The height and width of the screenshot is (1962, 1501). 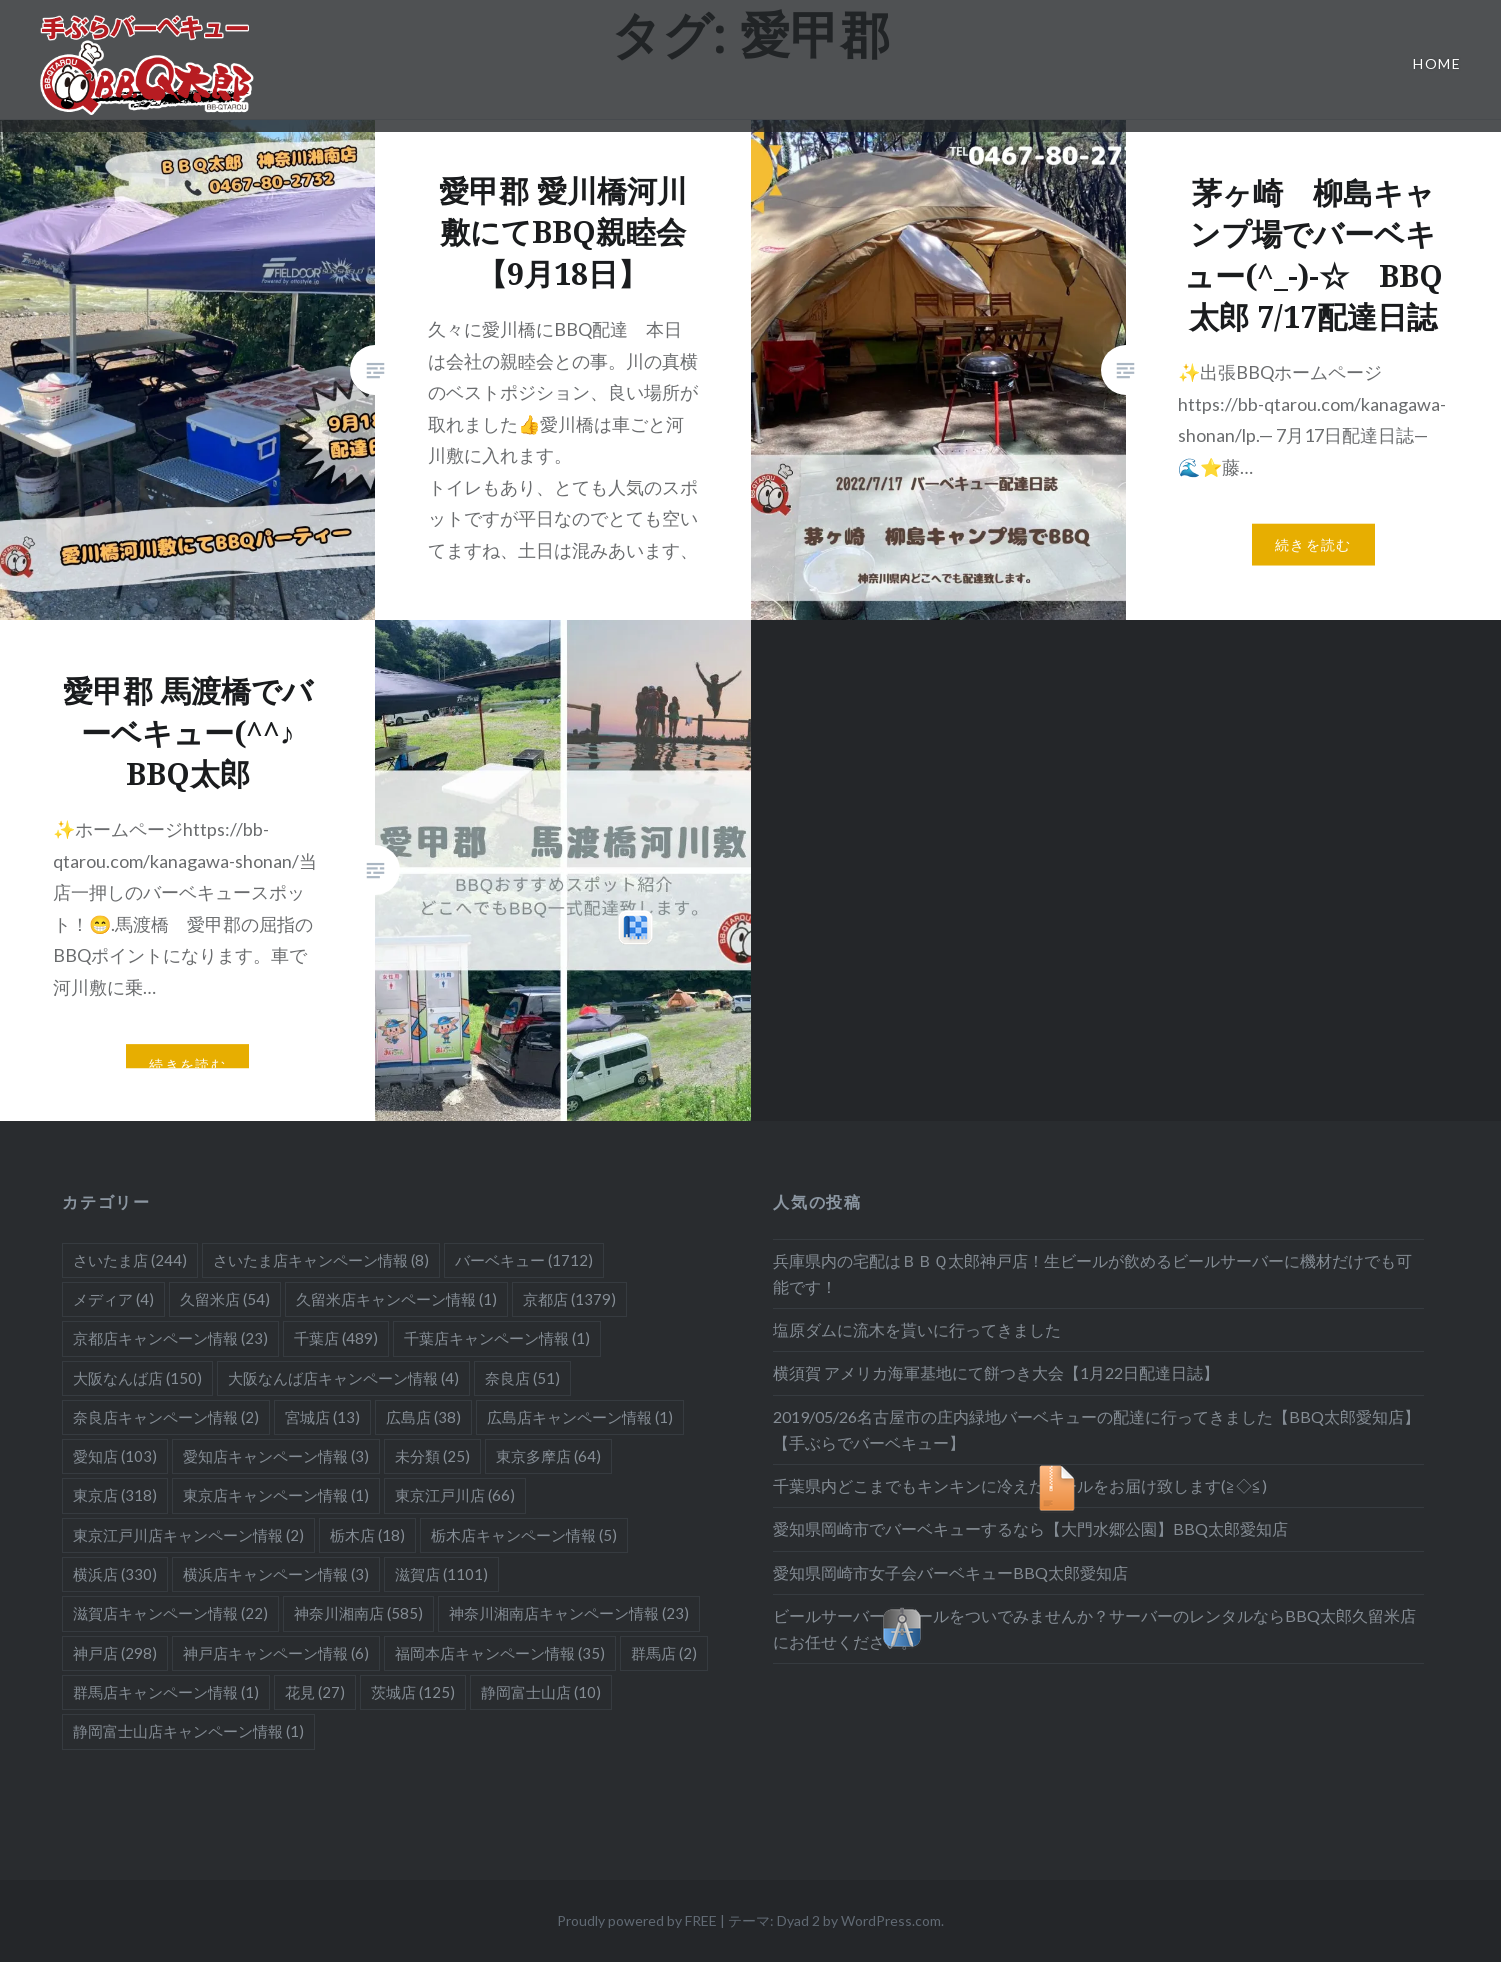 I want to click on open app icon preview tool, so click(x=902, y=1628).